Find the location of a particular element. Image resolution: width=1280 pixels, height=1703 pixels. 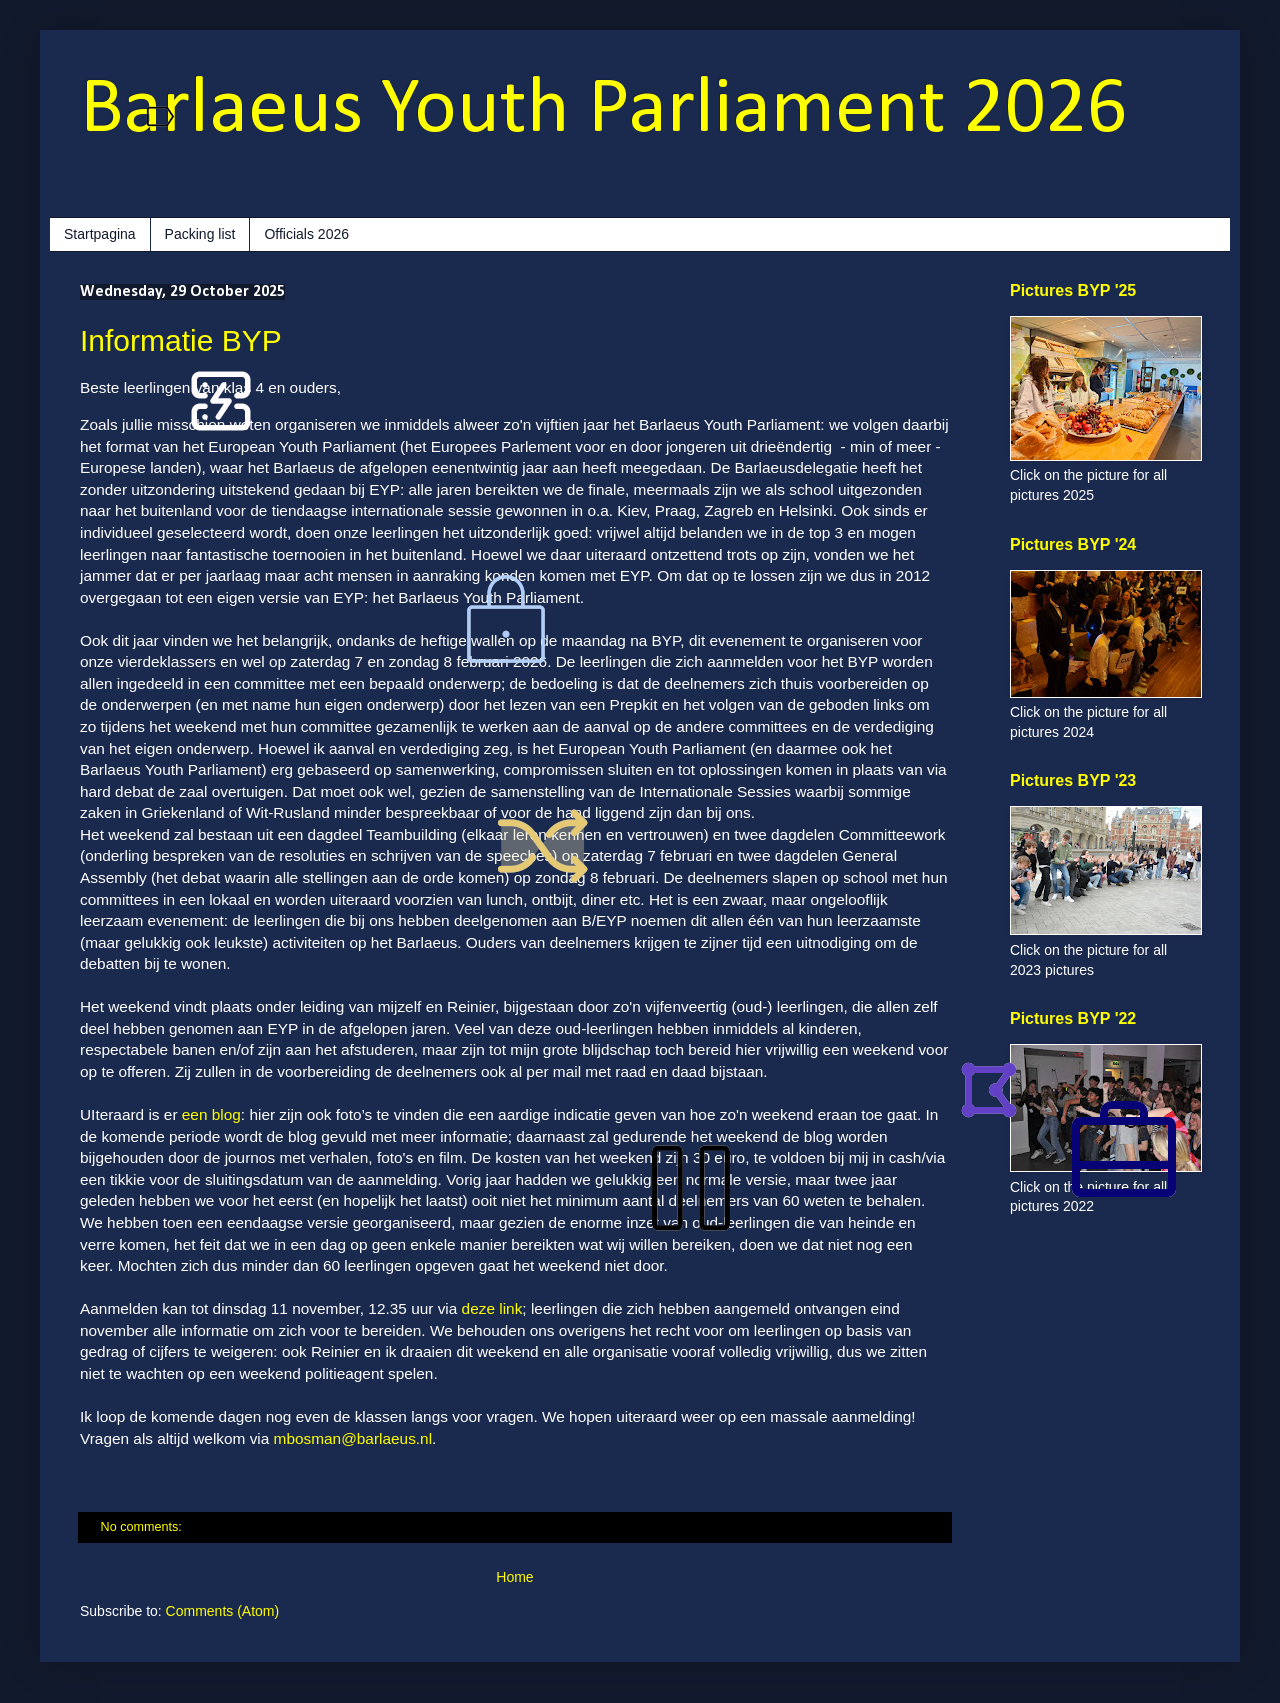

add a tag or label to an item is located at coordinates (159, 116).